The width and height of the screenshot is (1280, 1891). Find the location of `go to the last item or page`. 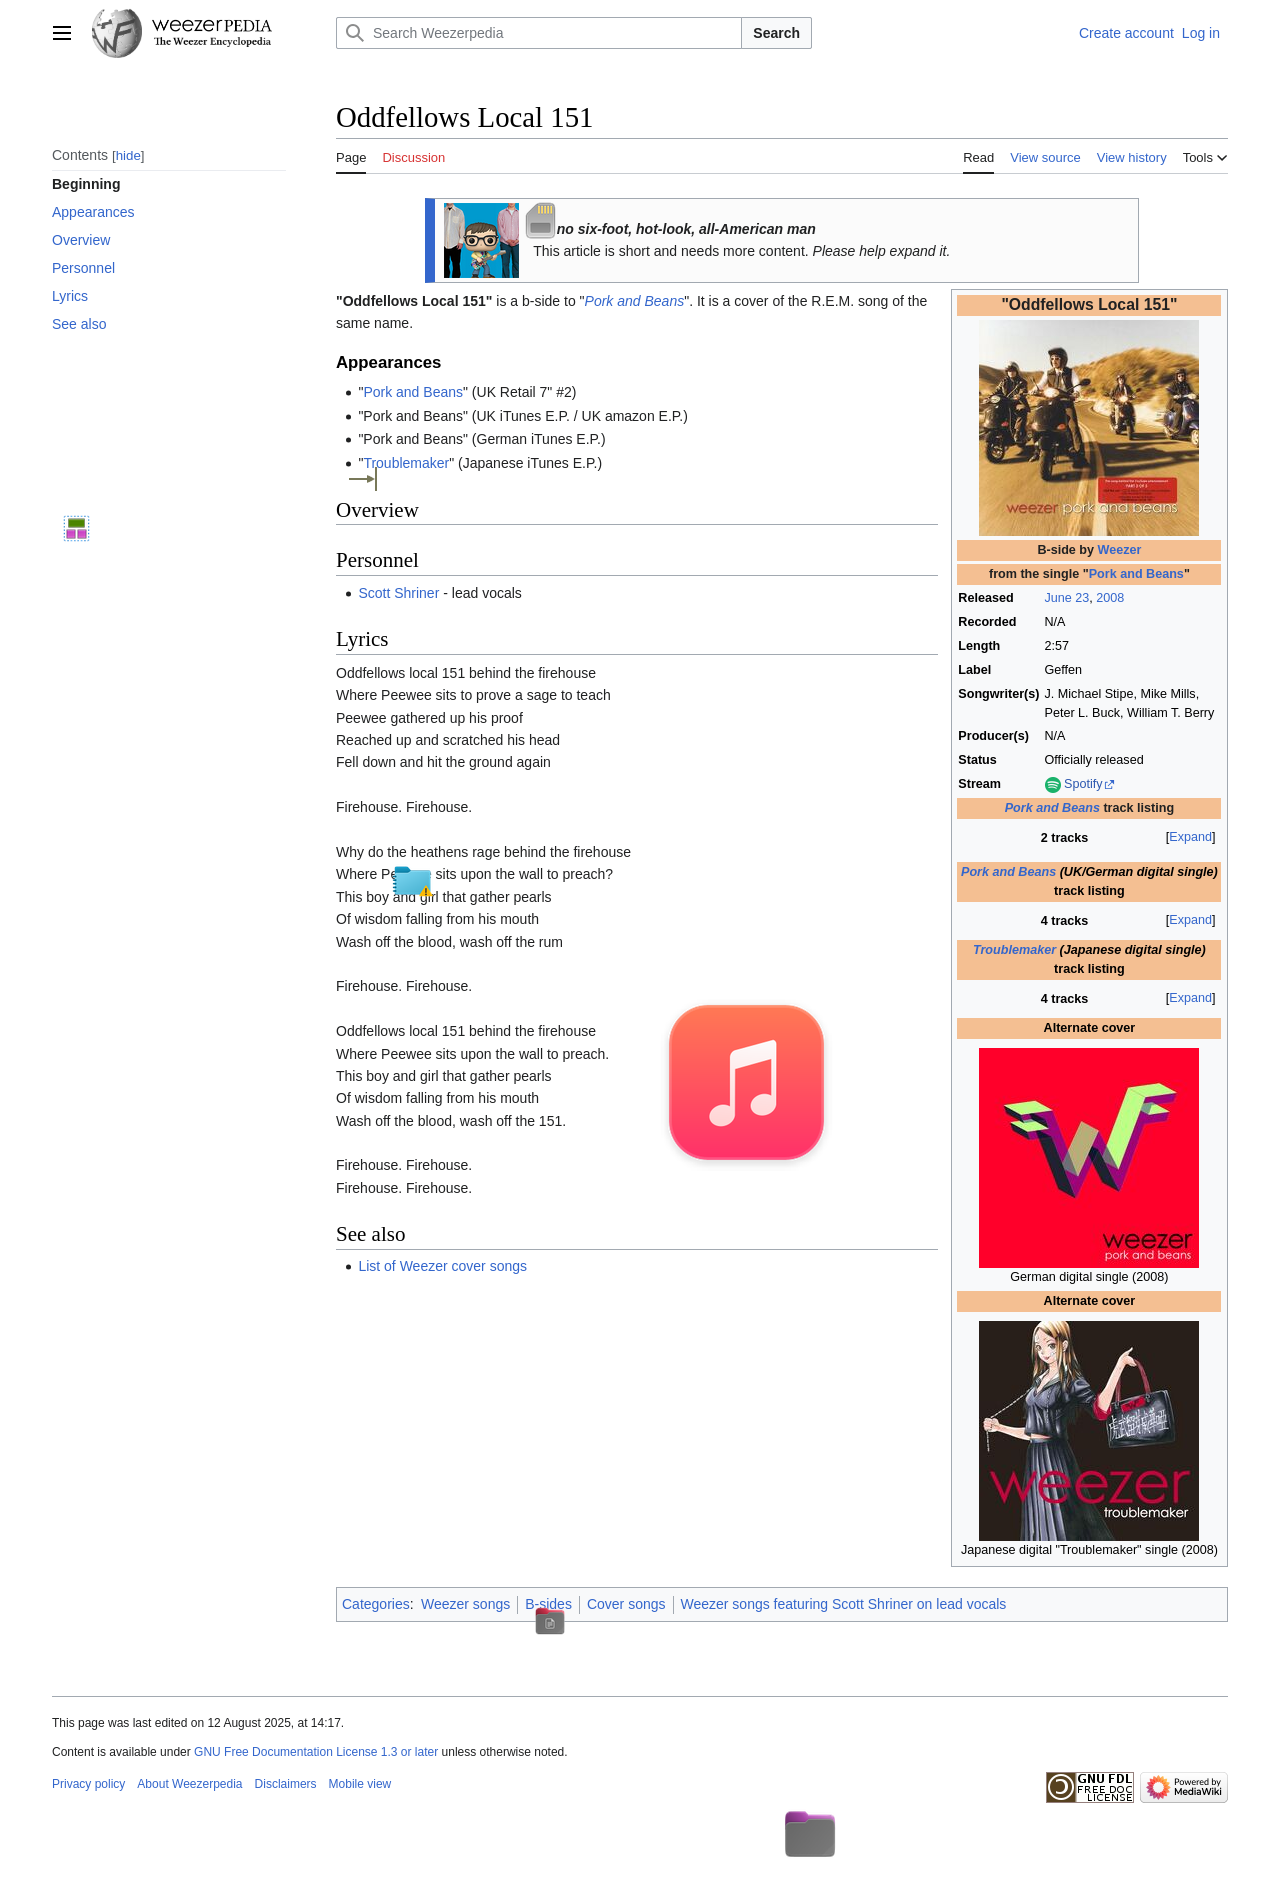

go to the last item or page is located at coordinates (363, 479).